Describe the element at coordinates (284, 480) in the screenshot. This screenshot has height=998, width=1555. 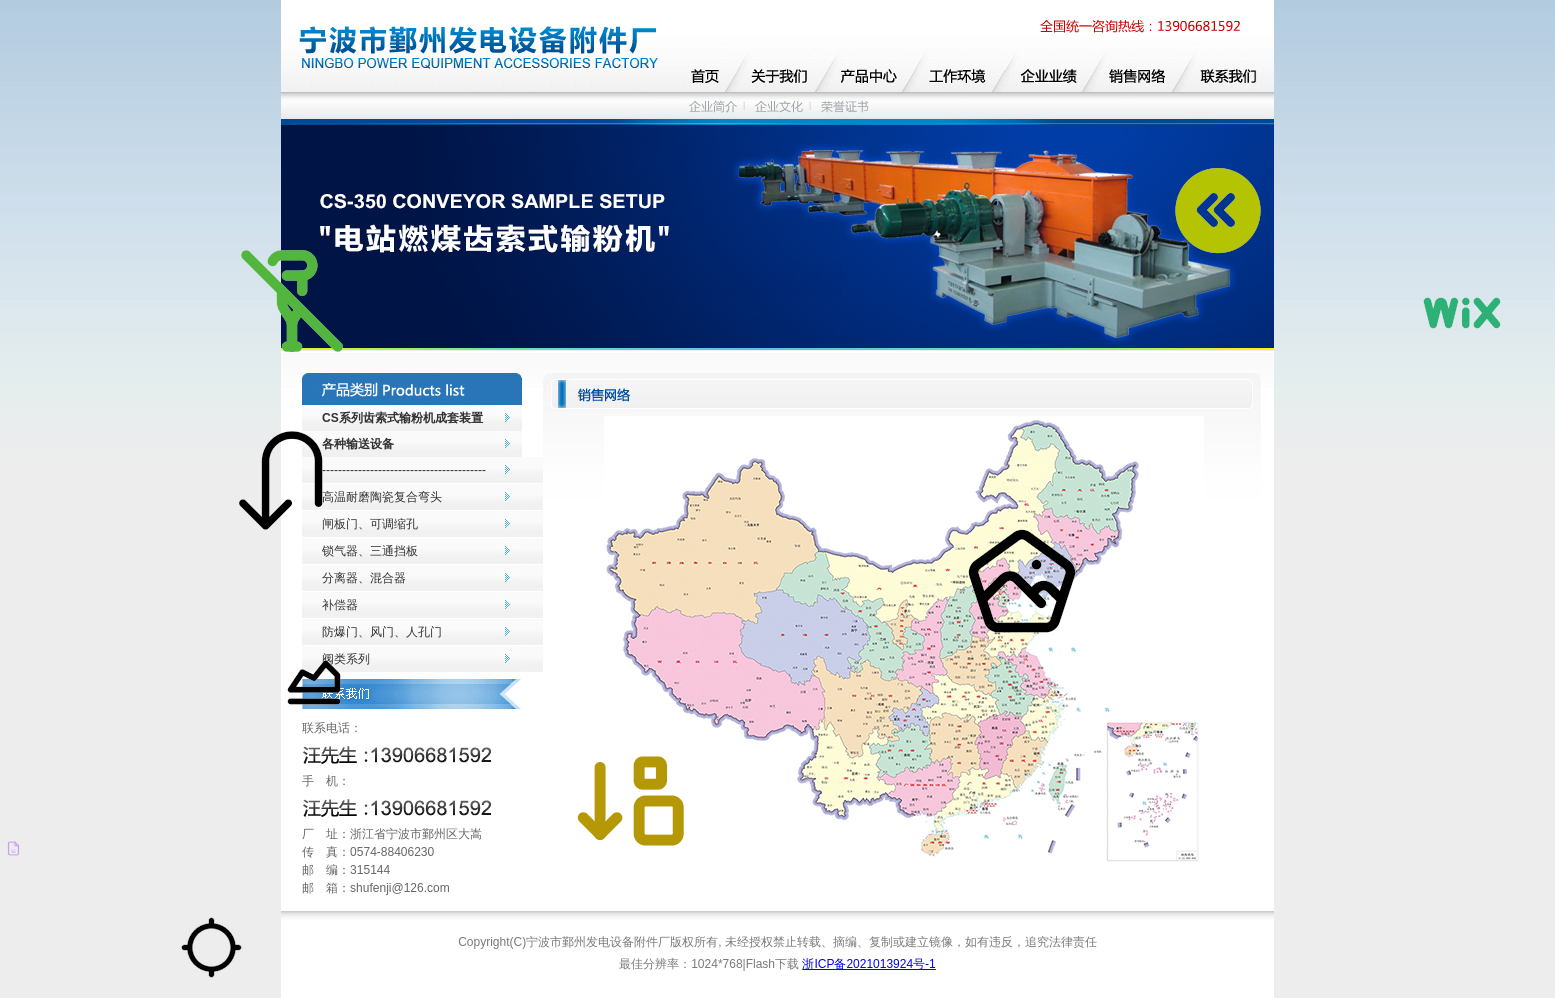
I see `undo or go back to previous state` at that location.